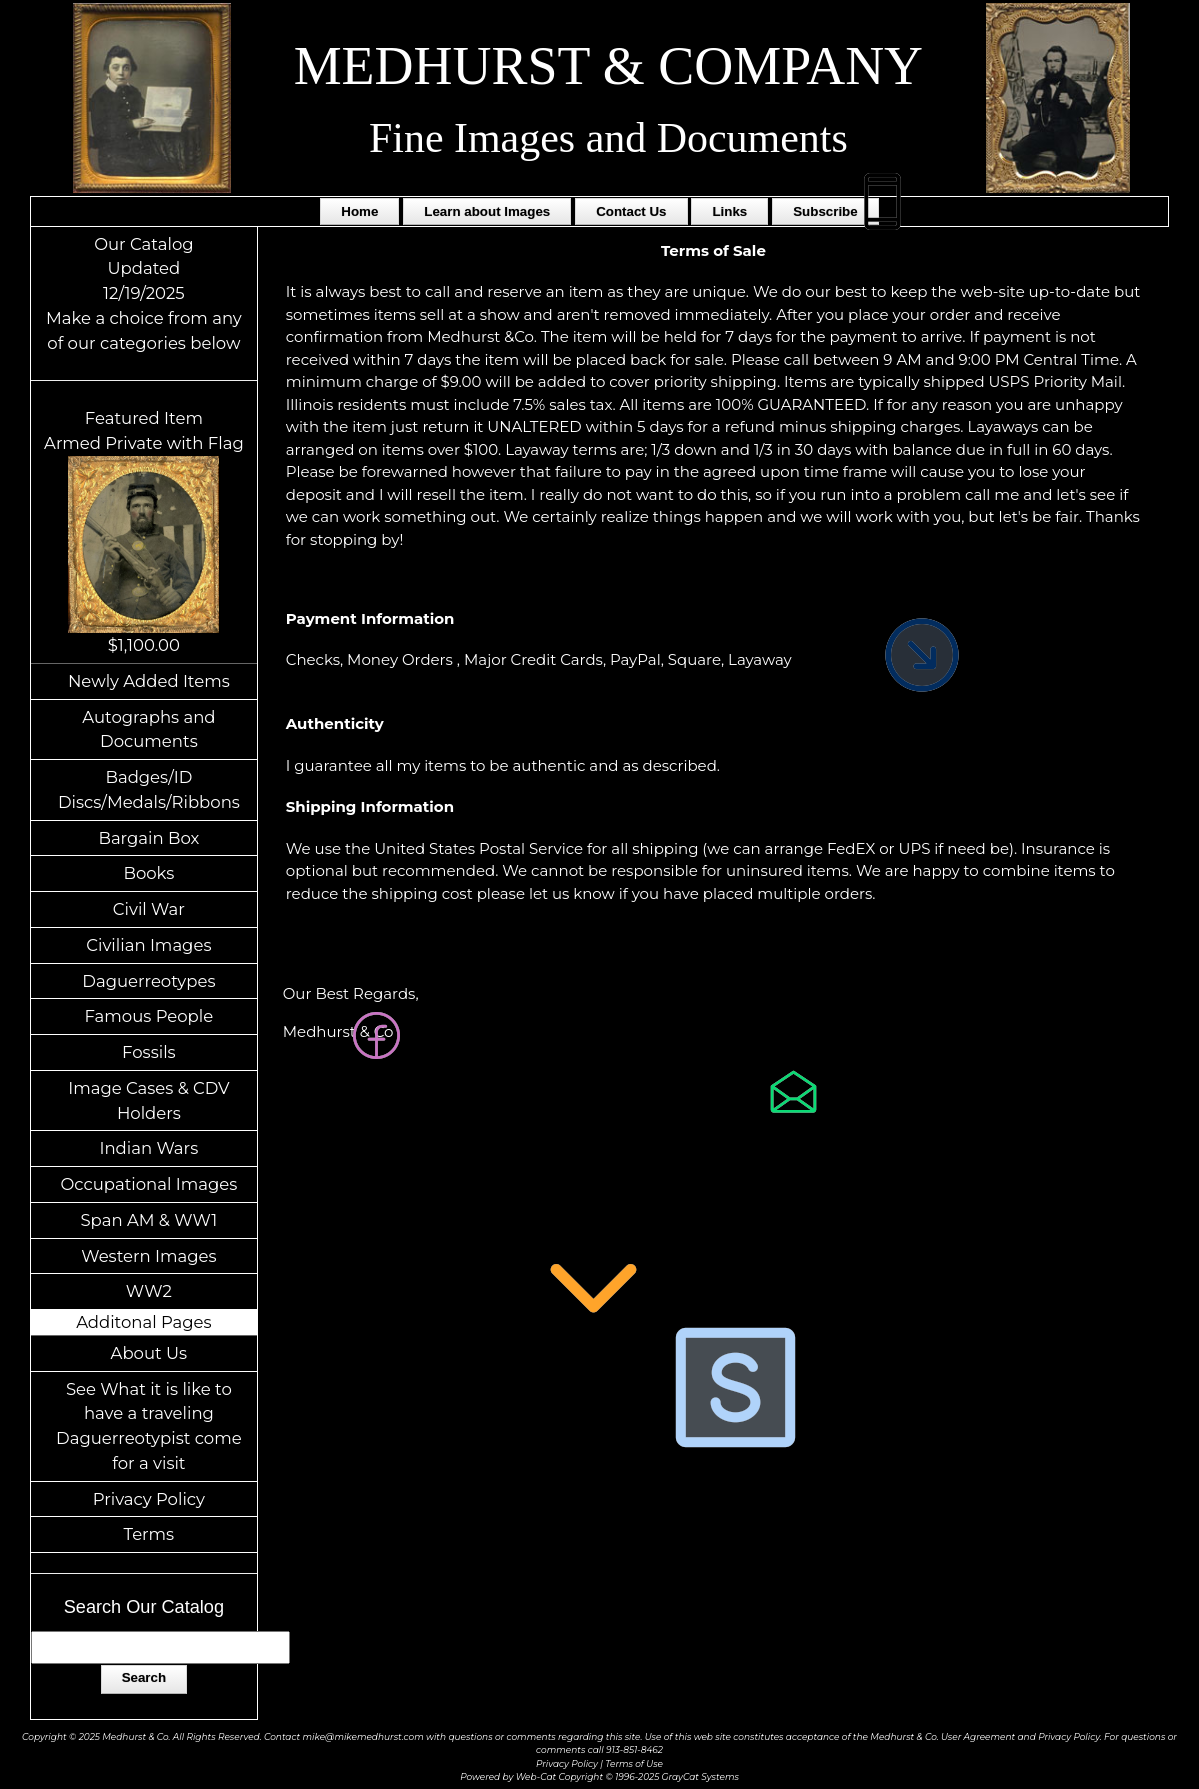 The image size is (1199, 1789). What do you see at coordinates (735, 1387) in the screenshot?
I see `link to Stripe payment services` at bounding box center [735, 1387].